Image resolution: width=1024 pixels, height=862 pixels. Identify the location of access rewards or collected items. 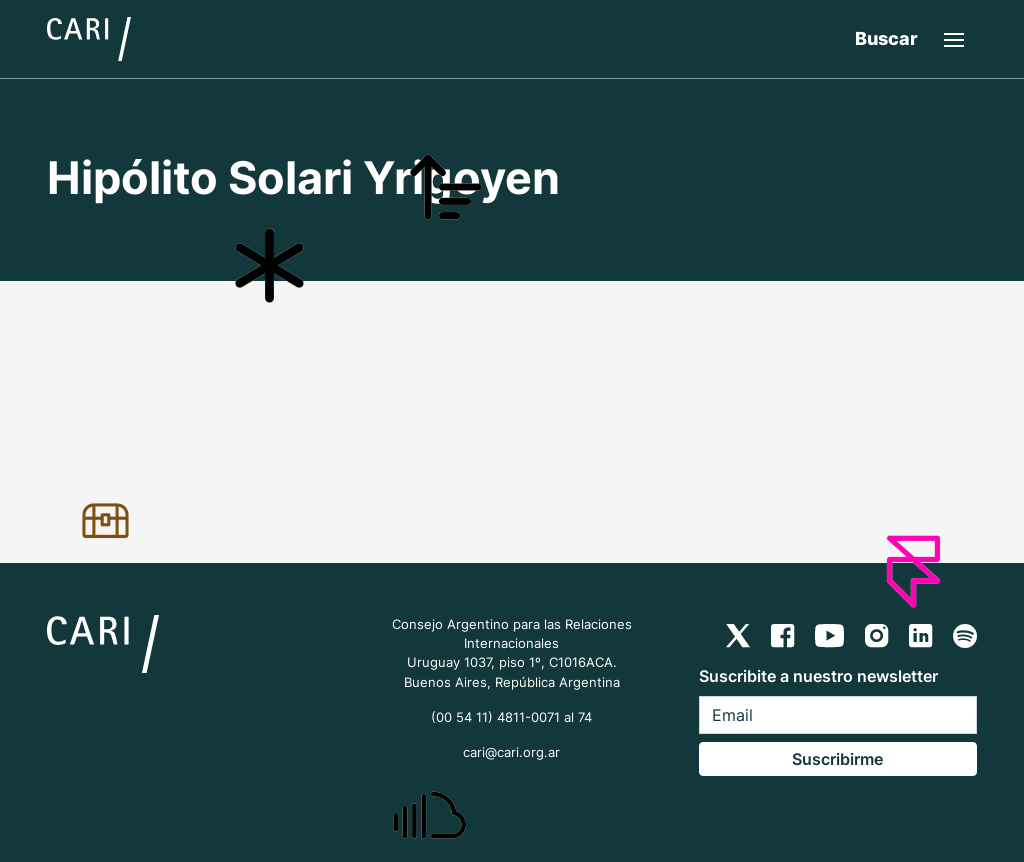
(105, 521).